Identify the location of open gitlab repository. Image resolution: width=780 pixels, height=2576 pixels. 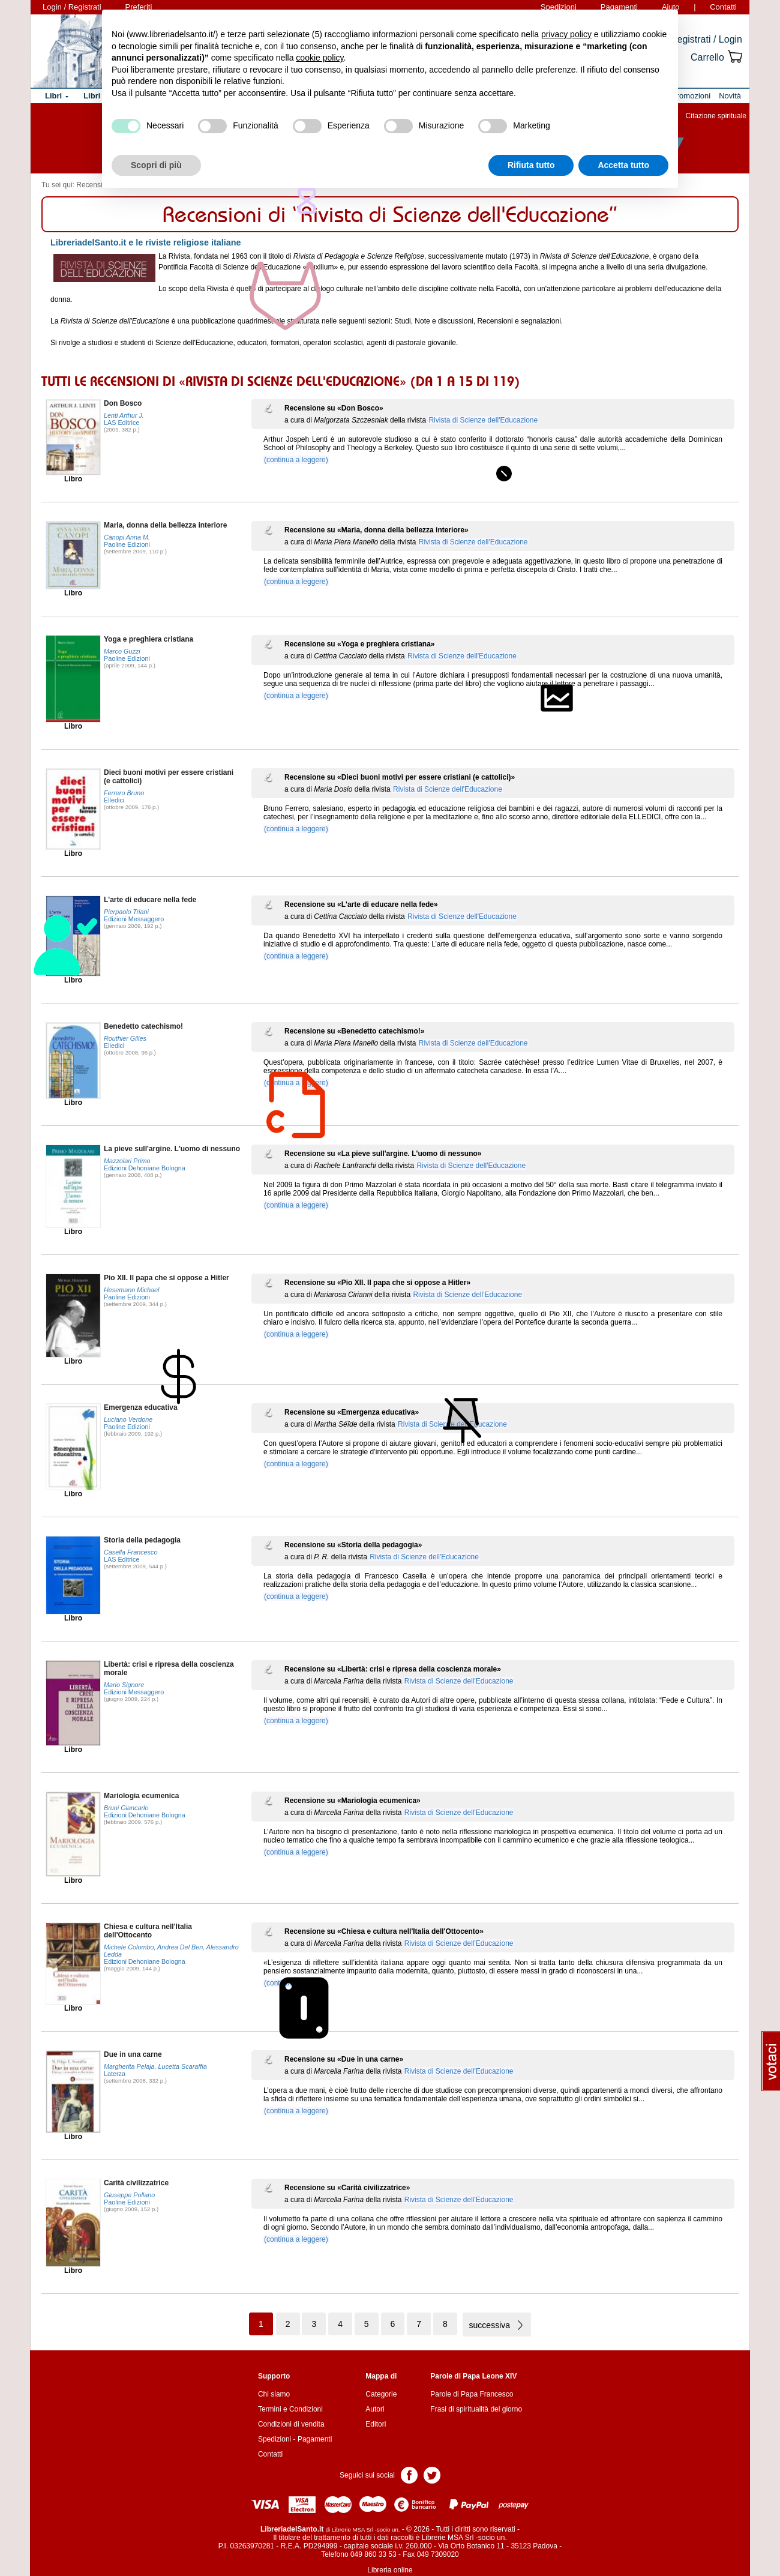
(285, 294).